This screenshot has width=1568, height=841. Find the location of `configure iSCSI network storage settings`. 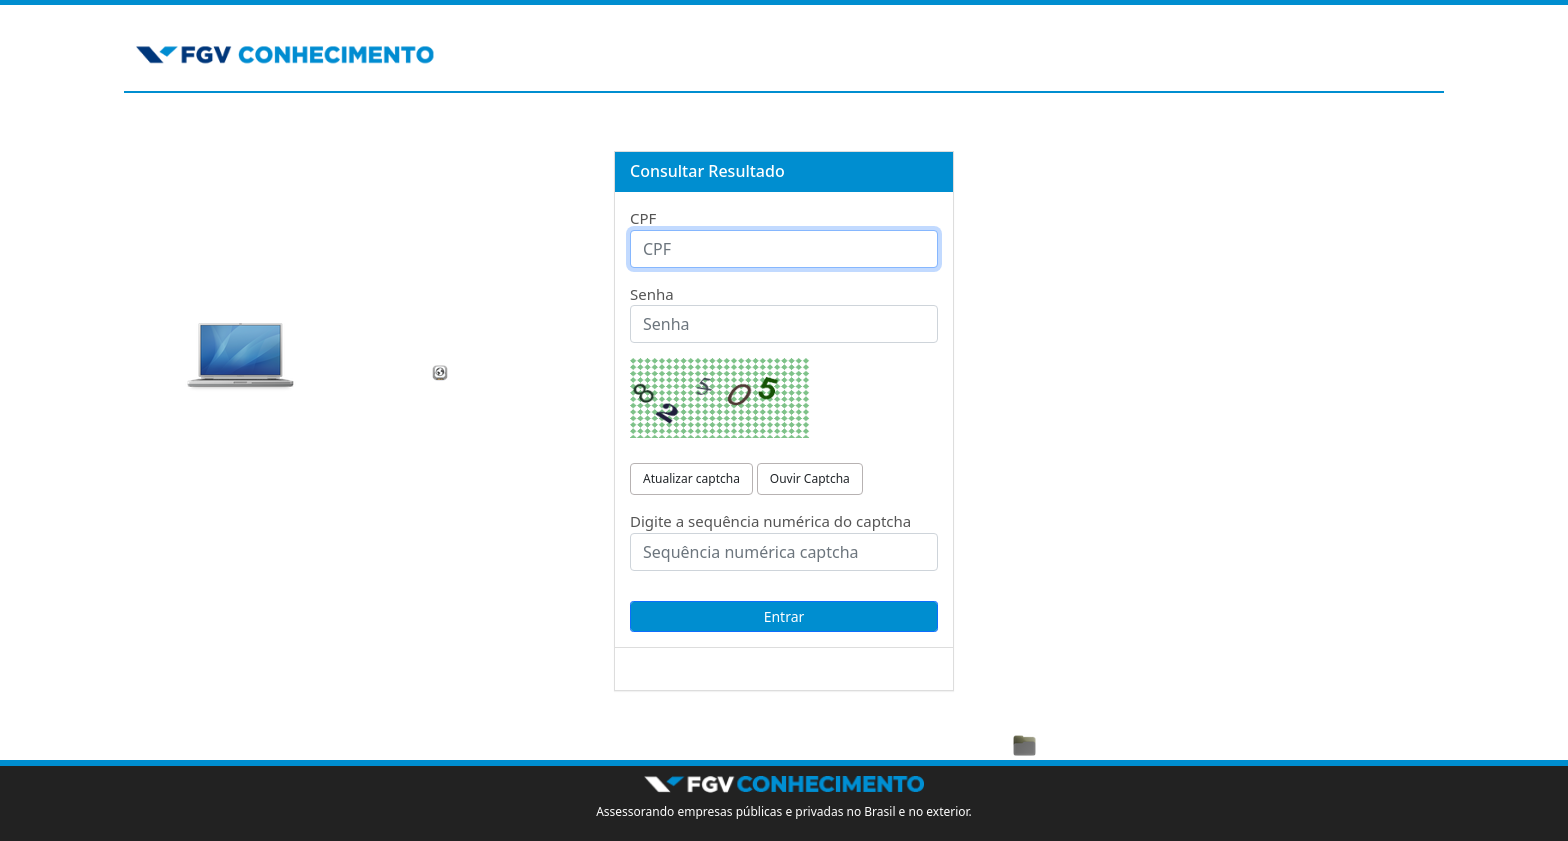

configure iSCSI network storage settings is located at coordinates (440, 373).